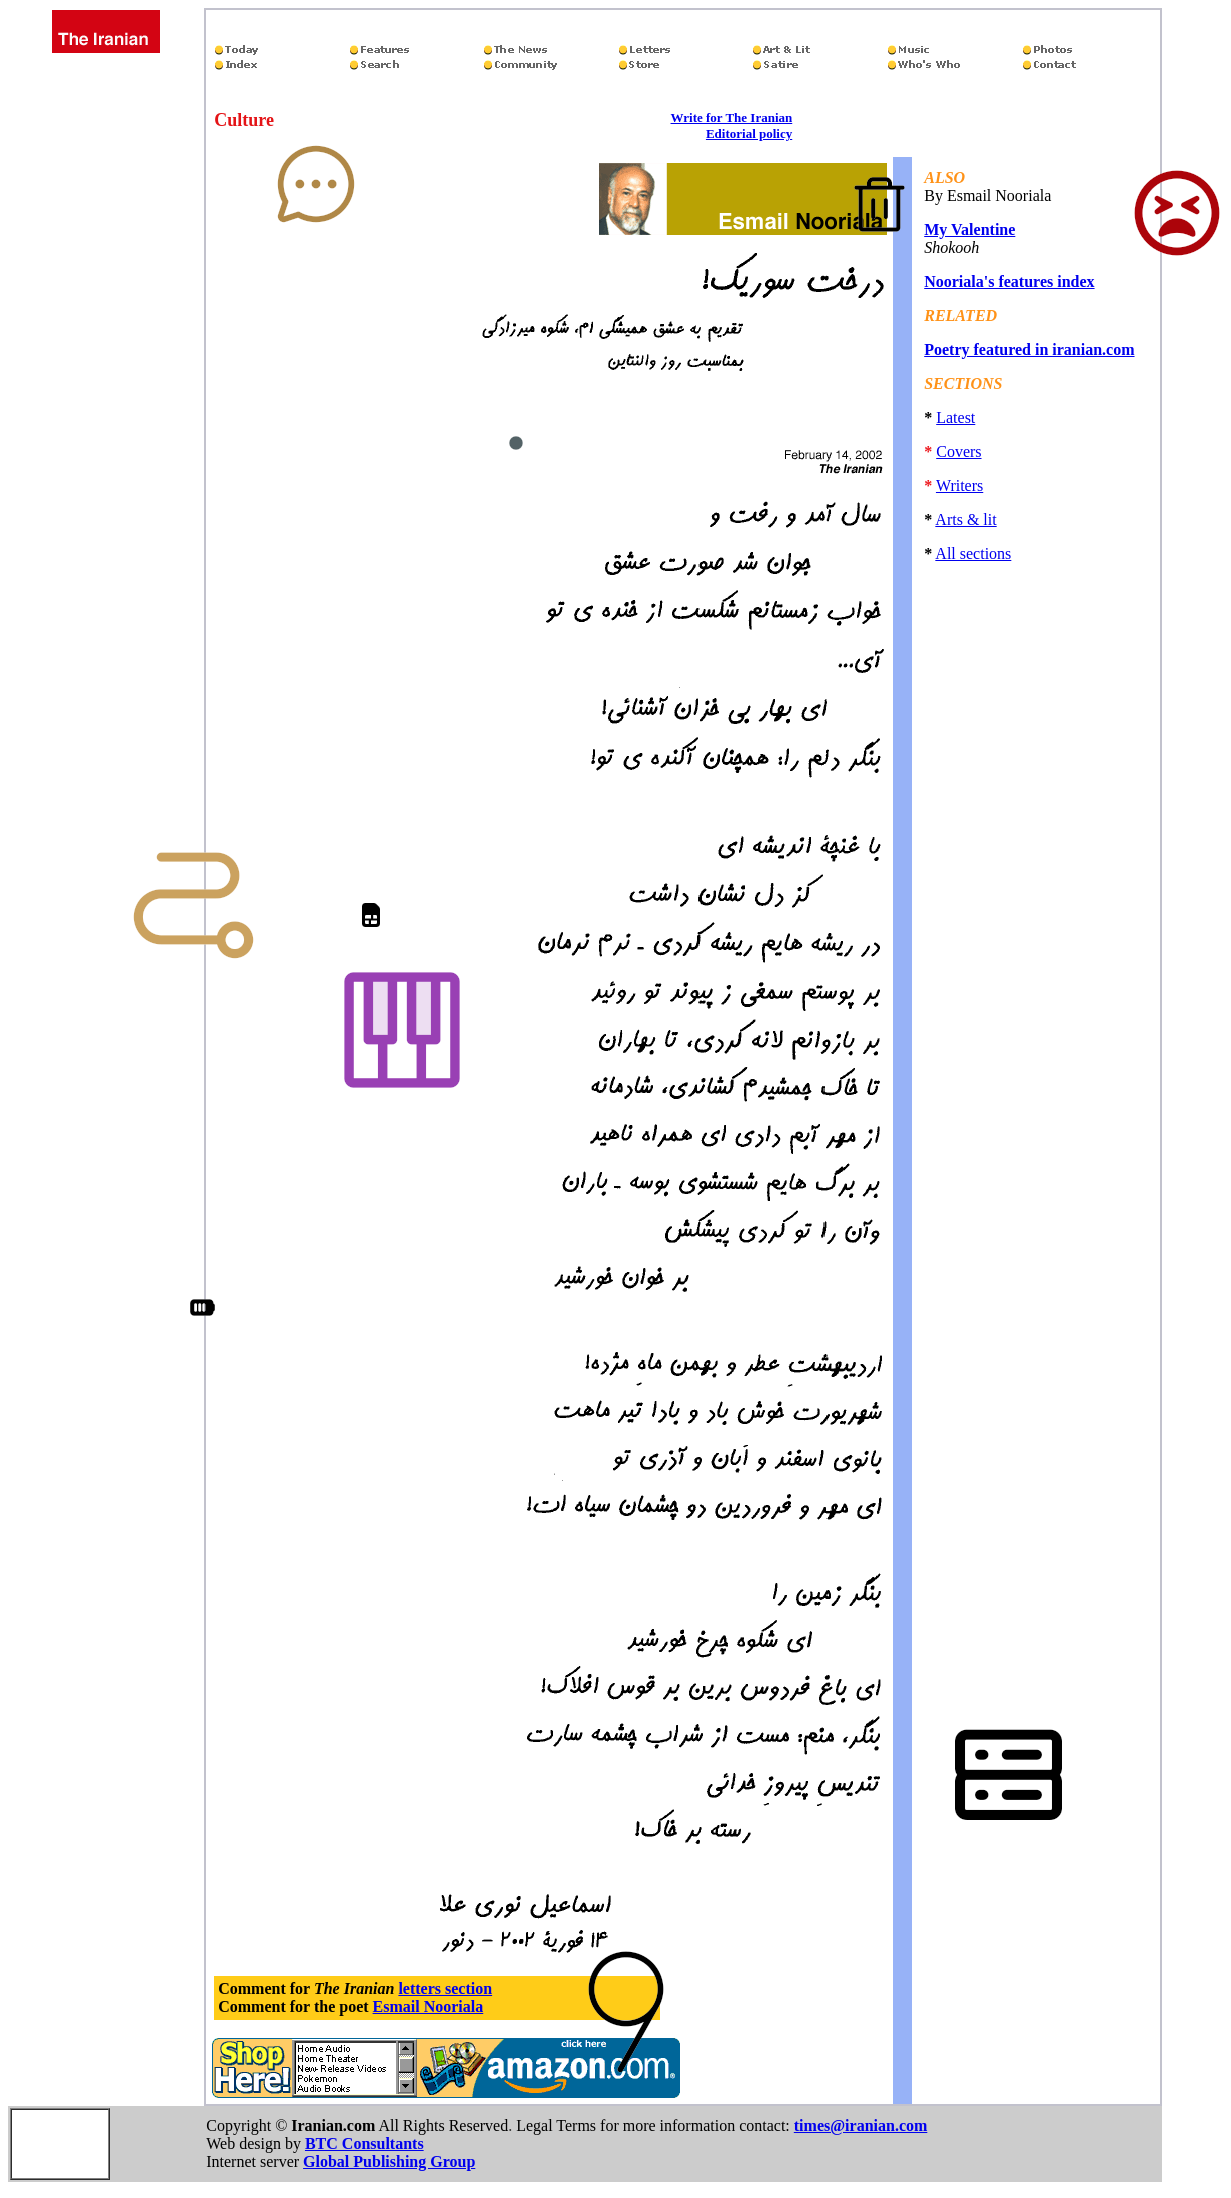 Image resolution: width=1231 pixels, height=2198 pixels. Describe the element at coordinates (202, 1307) in the screenshot. I see `indicates battery at approximately 75% charge` at that location.